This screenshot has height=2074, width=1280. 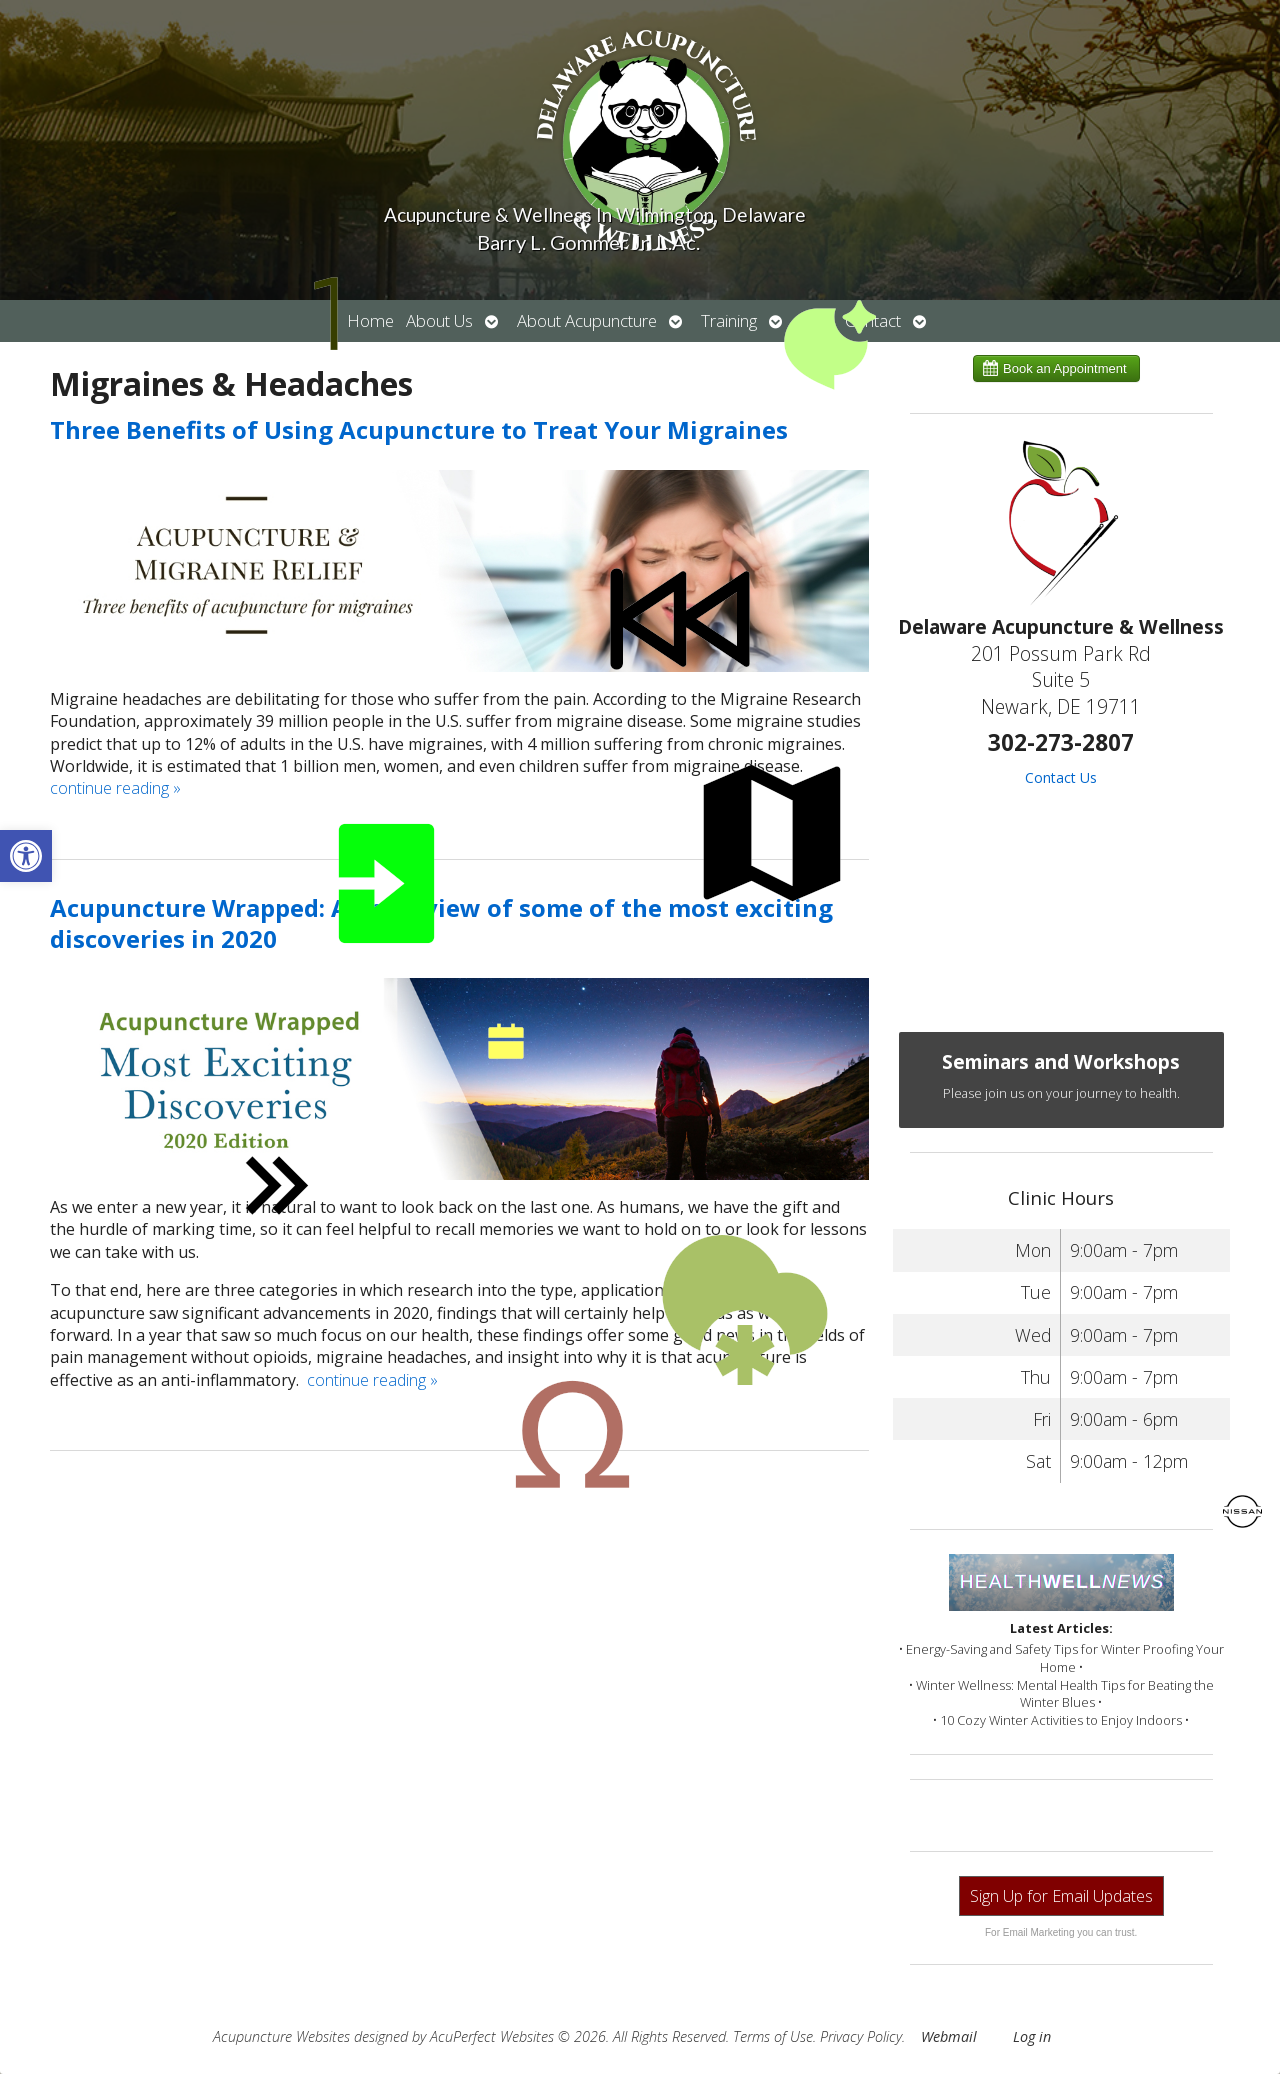 I want to click on indicates snowy weather conditions, so click(x=745, y=1310).